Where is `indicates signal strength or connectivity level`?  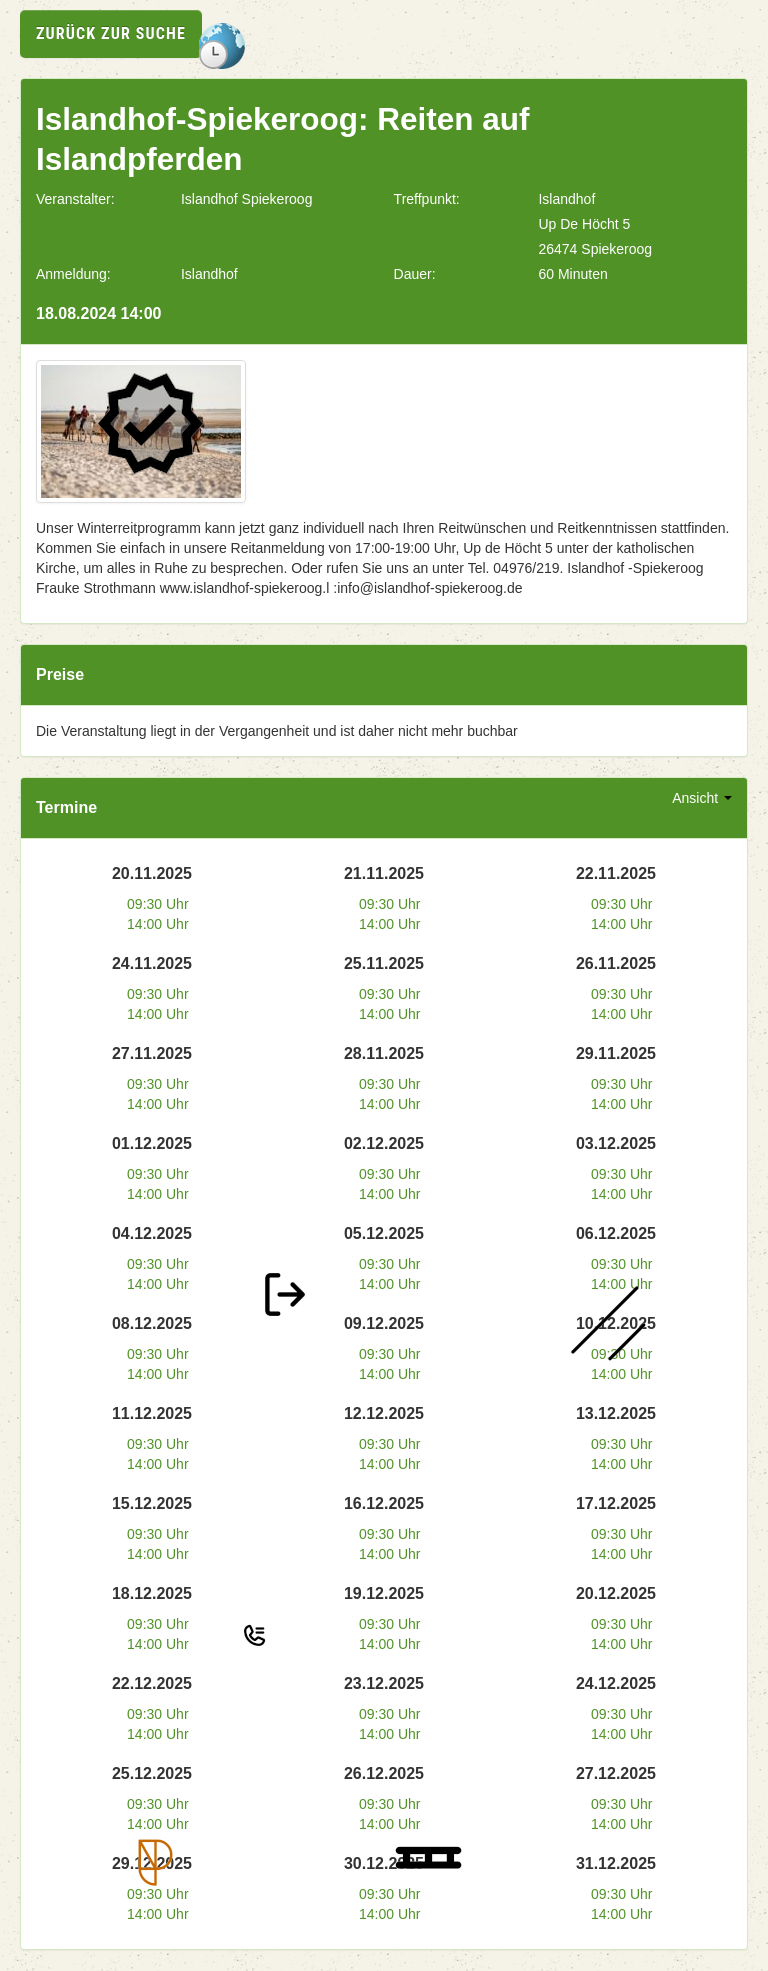
indicates signal strength or connectivity level is located at coordinates (610, 1325).